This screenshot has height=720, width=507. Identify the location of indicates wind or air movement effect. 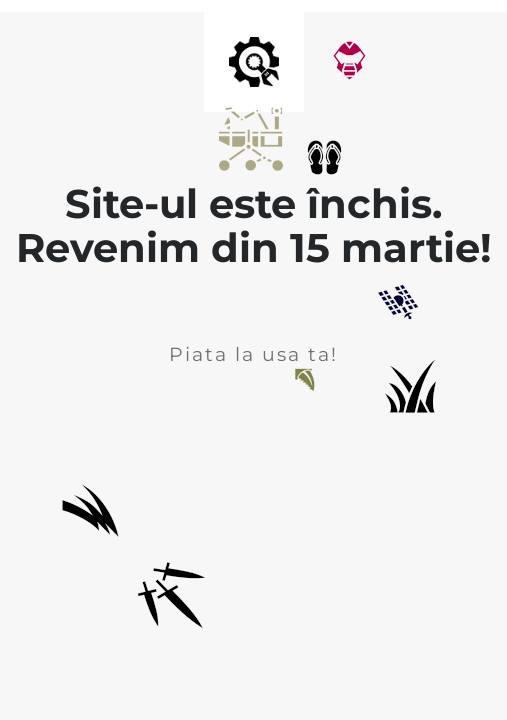
(90, 512).